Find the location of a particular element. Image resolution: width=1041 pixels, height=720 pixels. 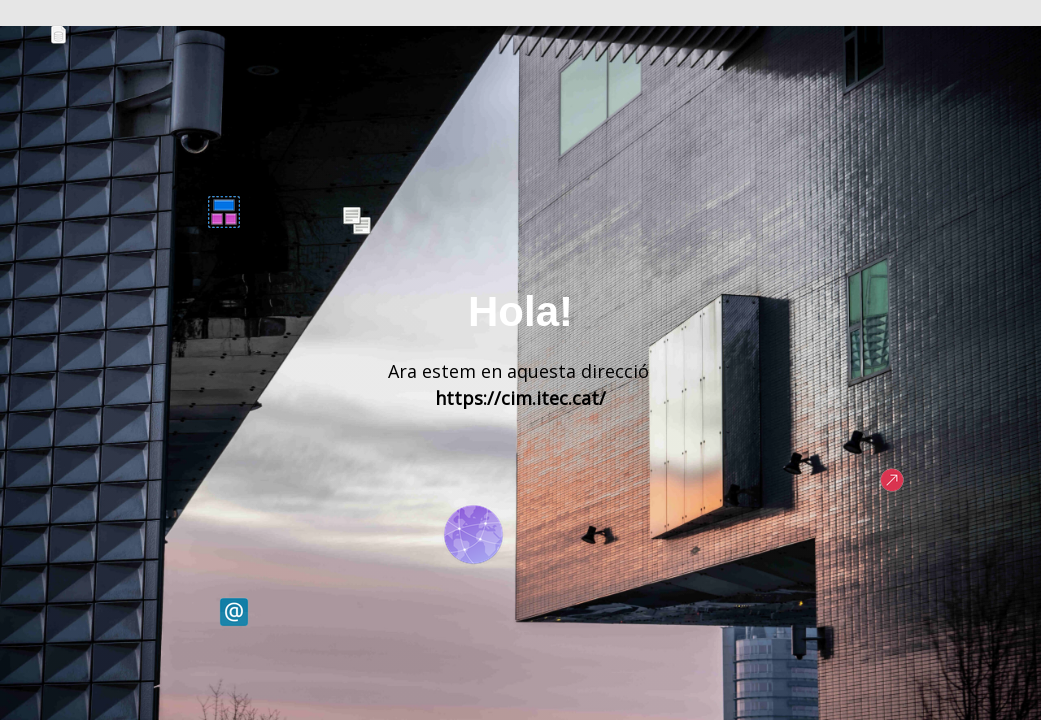

indicates a symbolic link or shortcut to another file is located at coordinates (892, 480).